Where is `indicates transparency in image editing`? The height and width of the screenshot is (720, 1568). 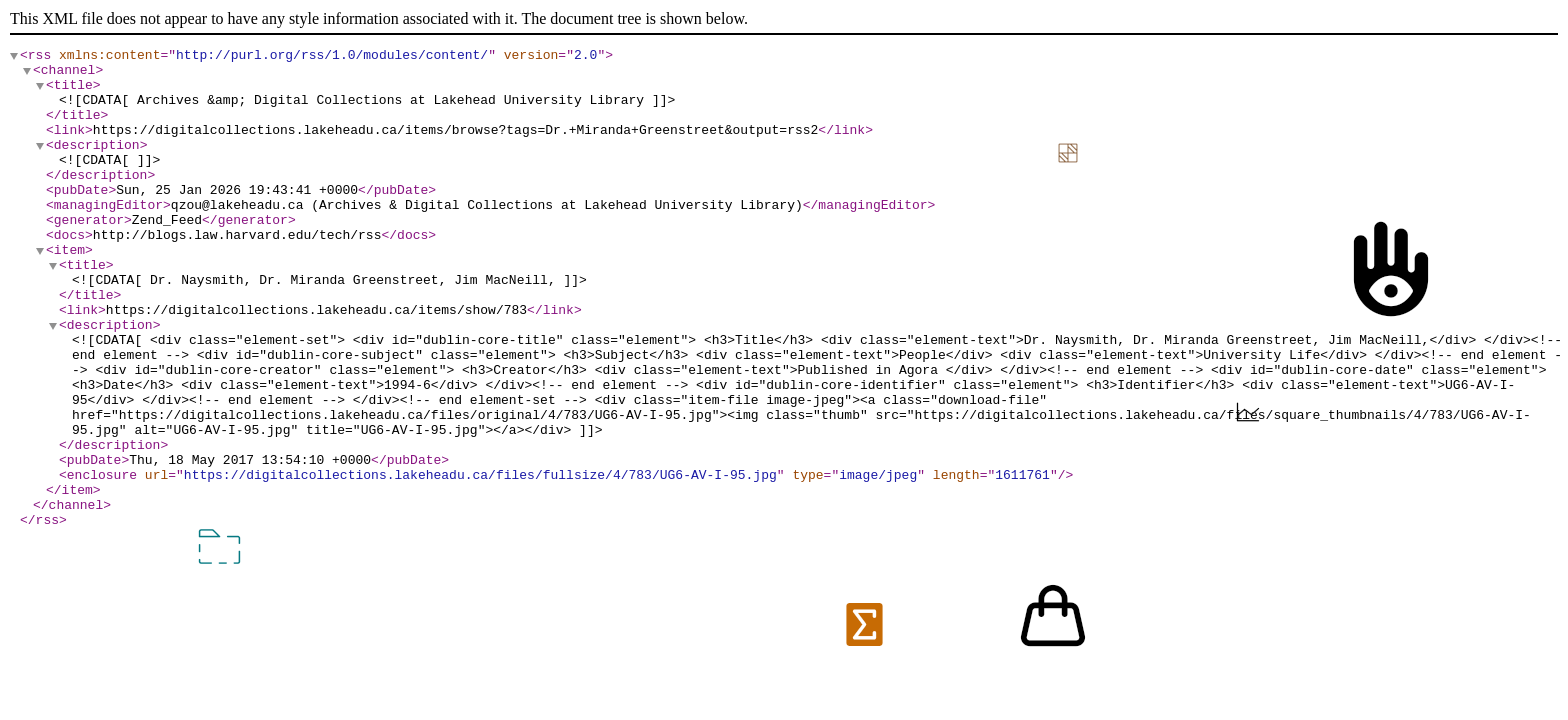 indicates transparency in image editing is located at coordinates (1068, 153).